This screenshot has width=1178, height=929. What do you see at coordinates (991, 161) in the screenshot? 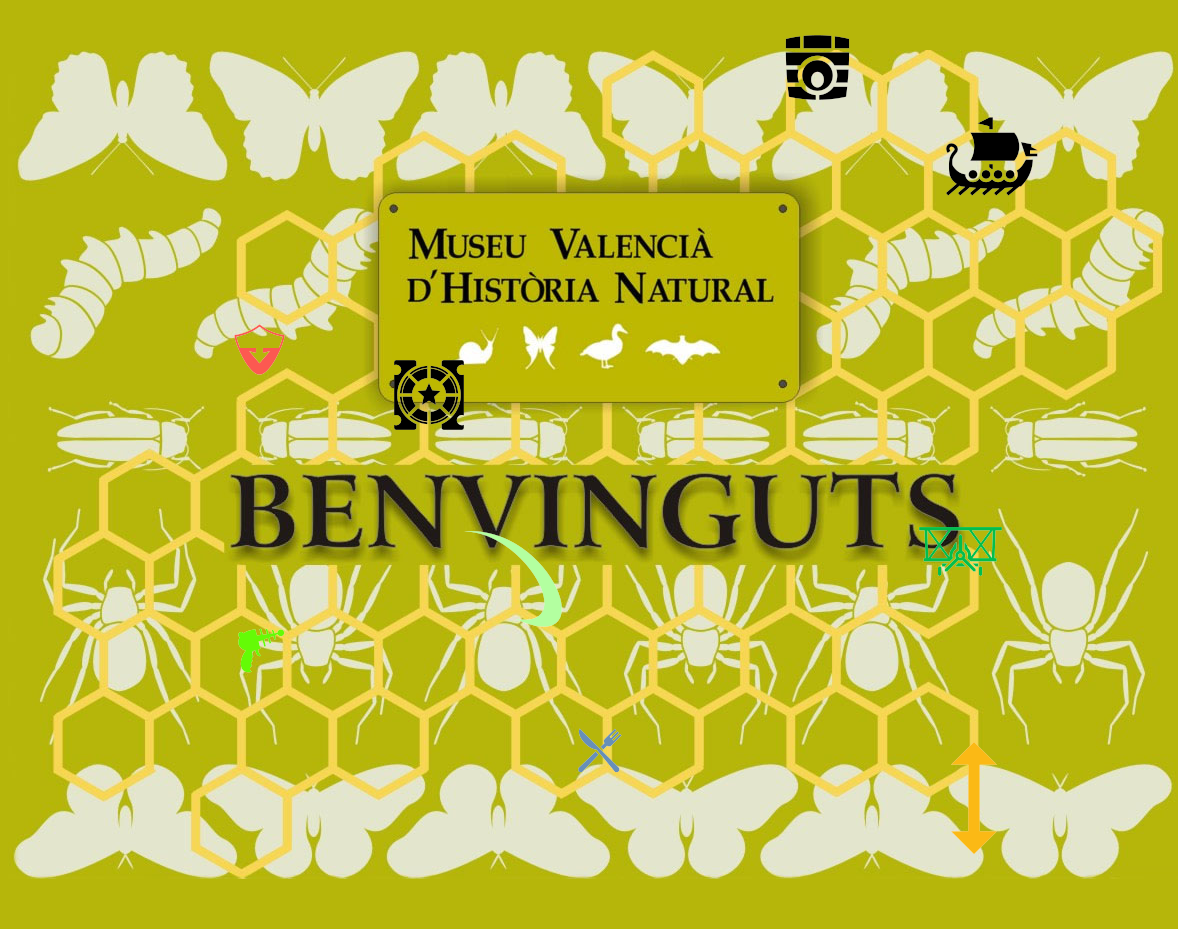
I see `viking ship or drakkar game element` at bounding box center [991, 161].